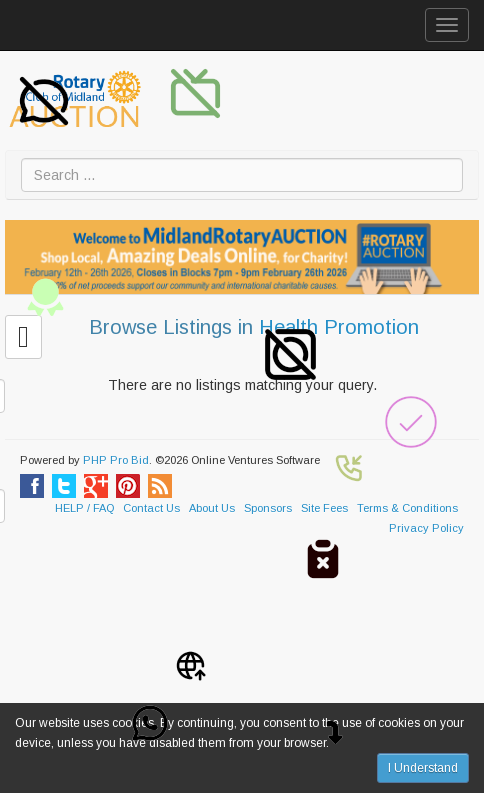  I want to click on clear clipboard contents, so click(323, 559).